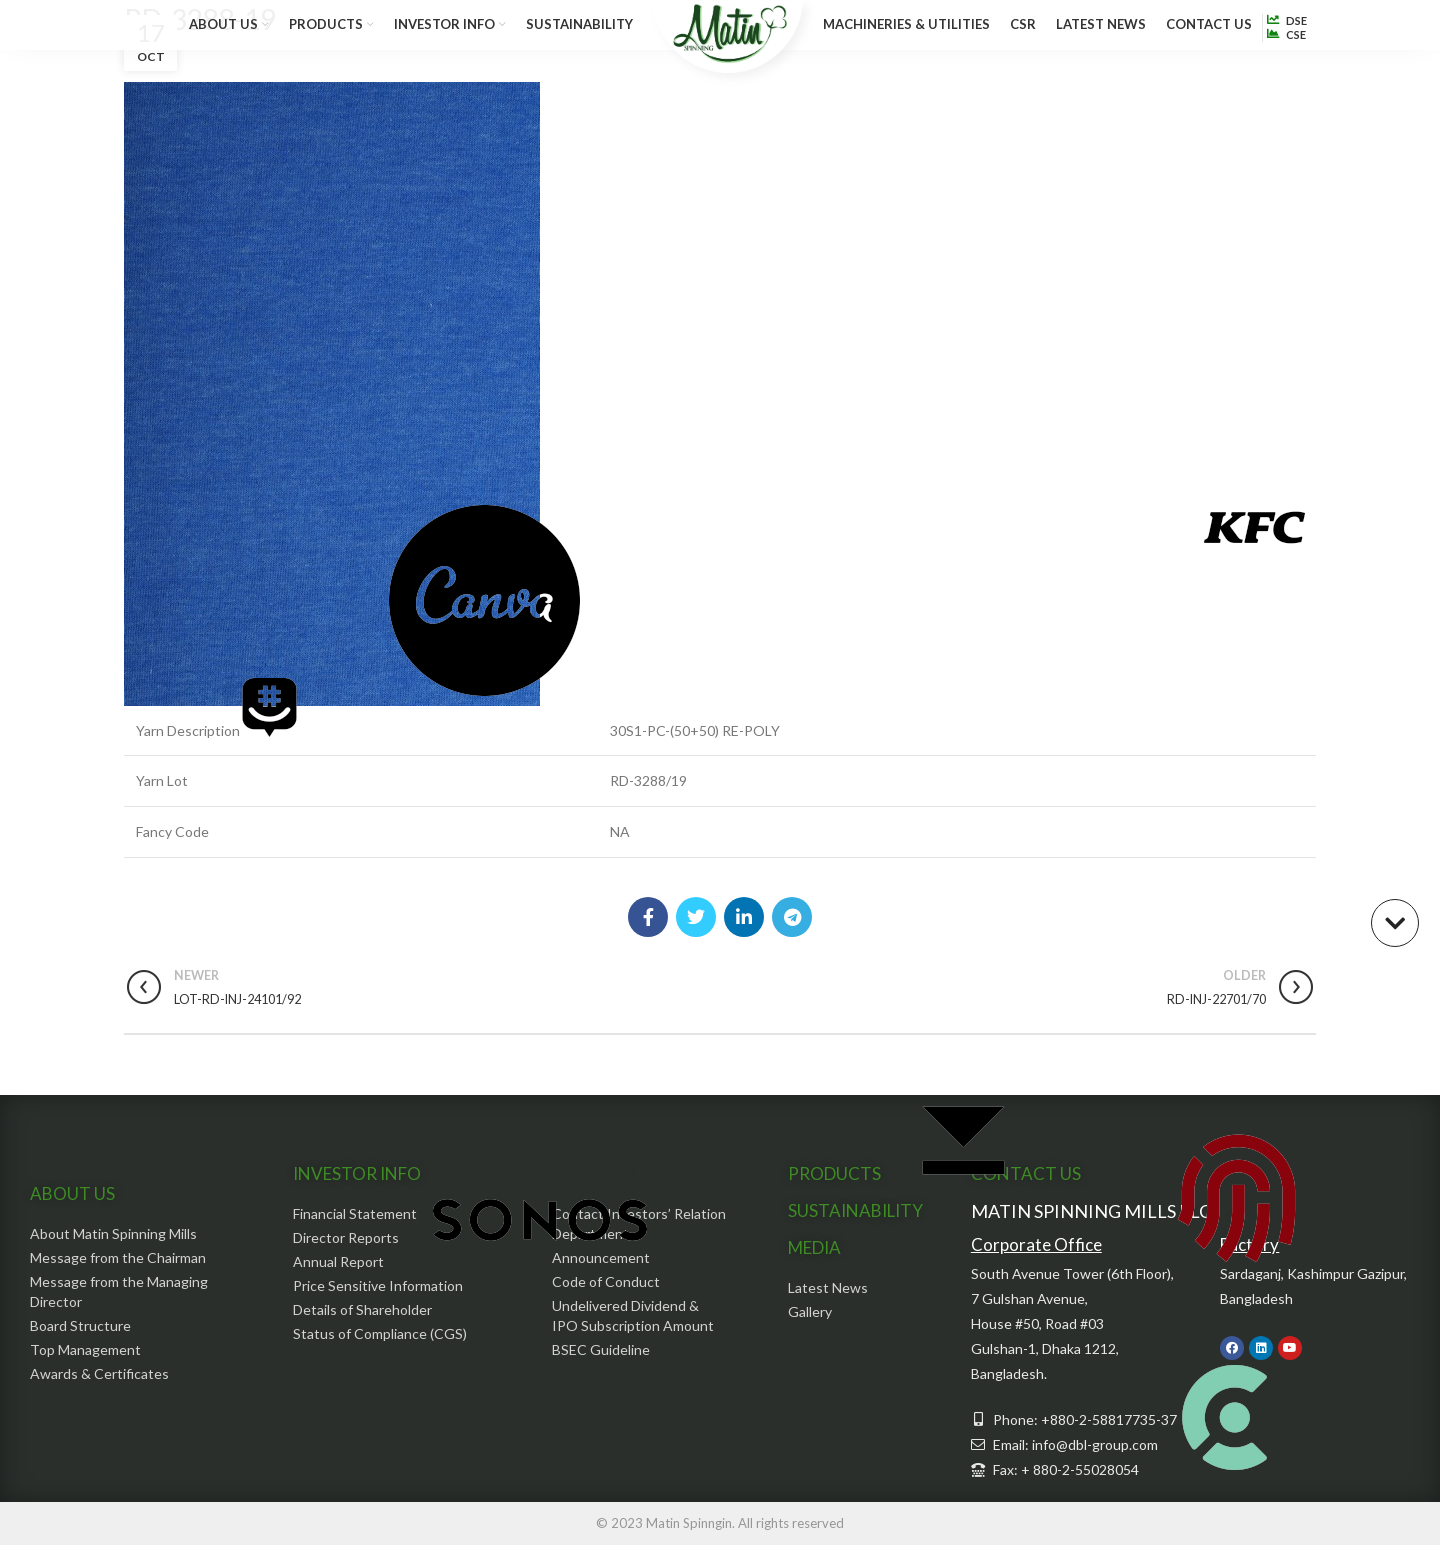  I want to click on open the Sonos app, so click(540, 1220).